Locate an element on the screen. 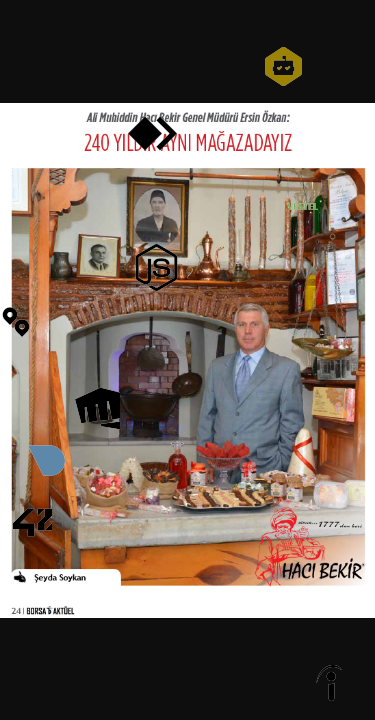 The image size is (375, 720). open the Indeed job search app is located at coordinates (329, 683).